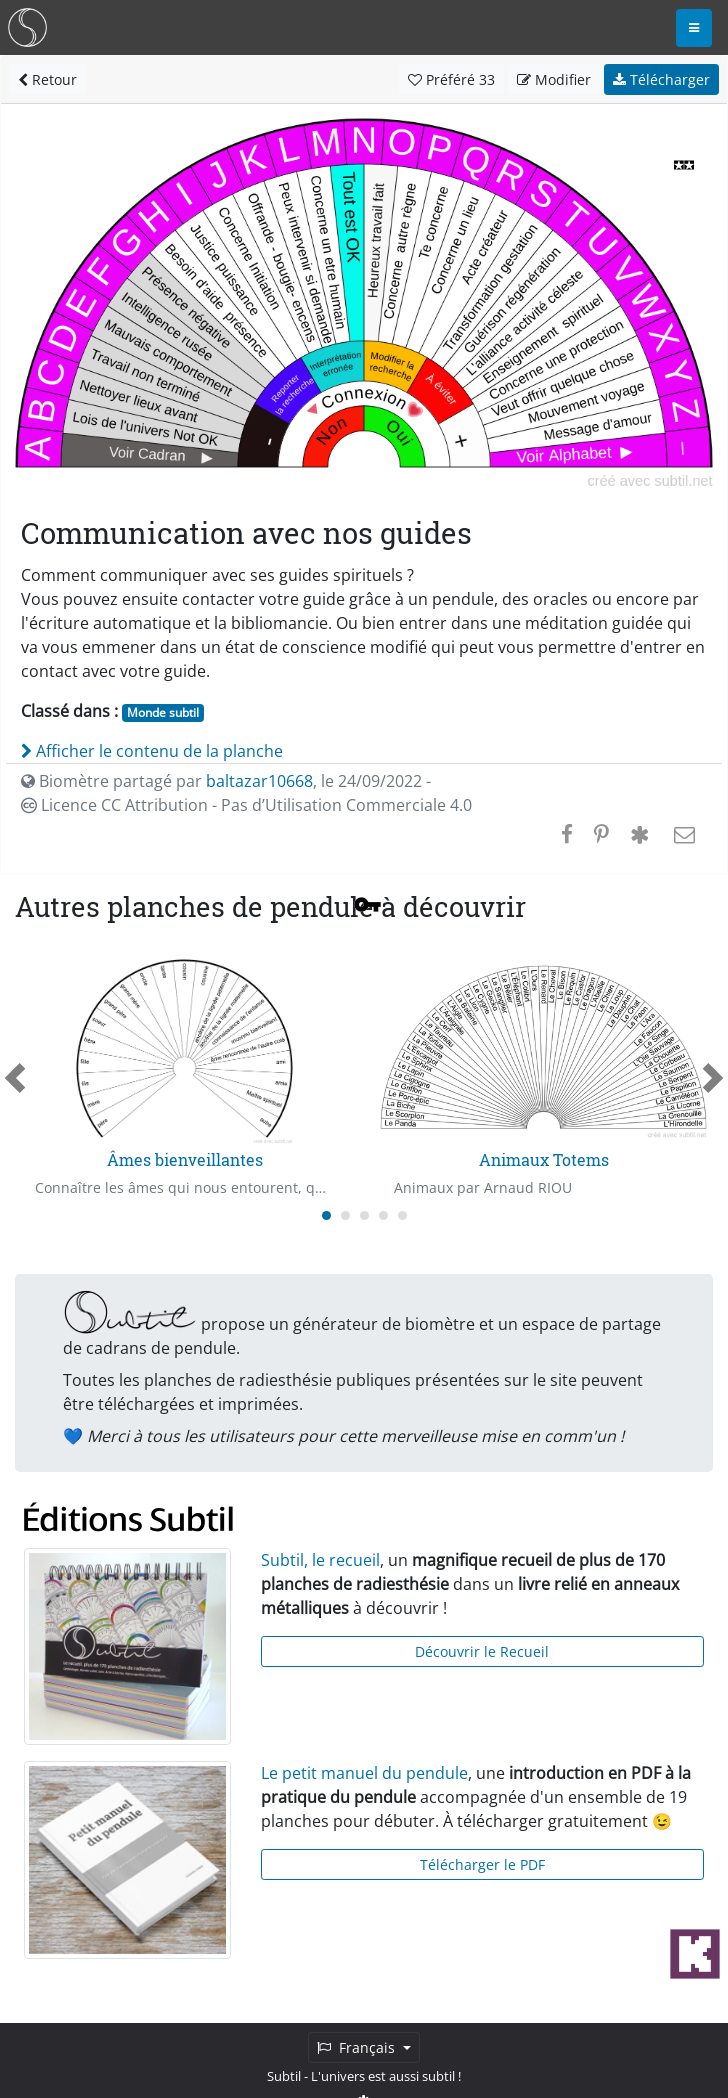  I want to click on open the Kick streaming platform, so click(695, 1954).